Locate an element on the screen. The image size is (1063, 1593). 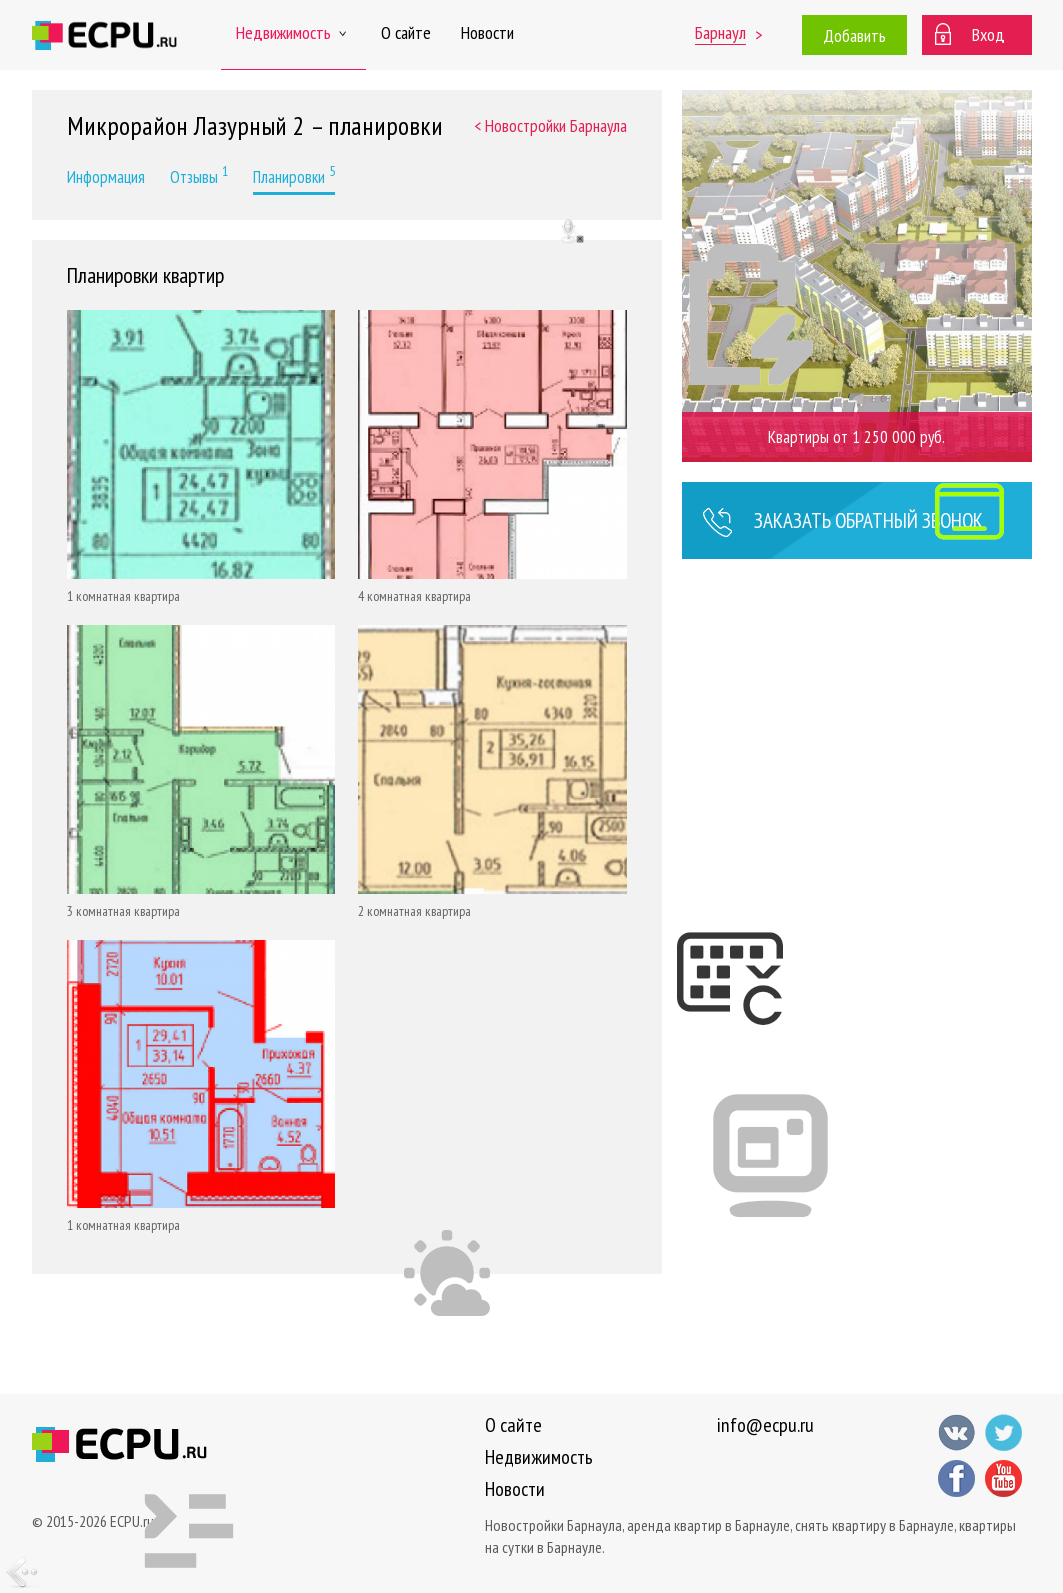
go back to the previous screen is located at coordinates (22, 1572).